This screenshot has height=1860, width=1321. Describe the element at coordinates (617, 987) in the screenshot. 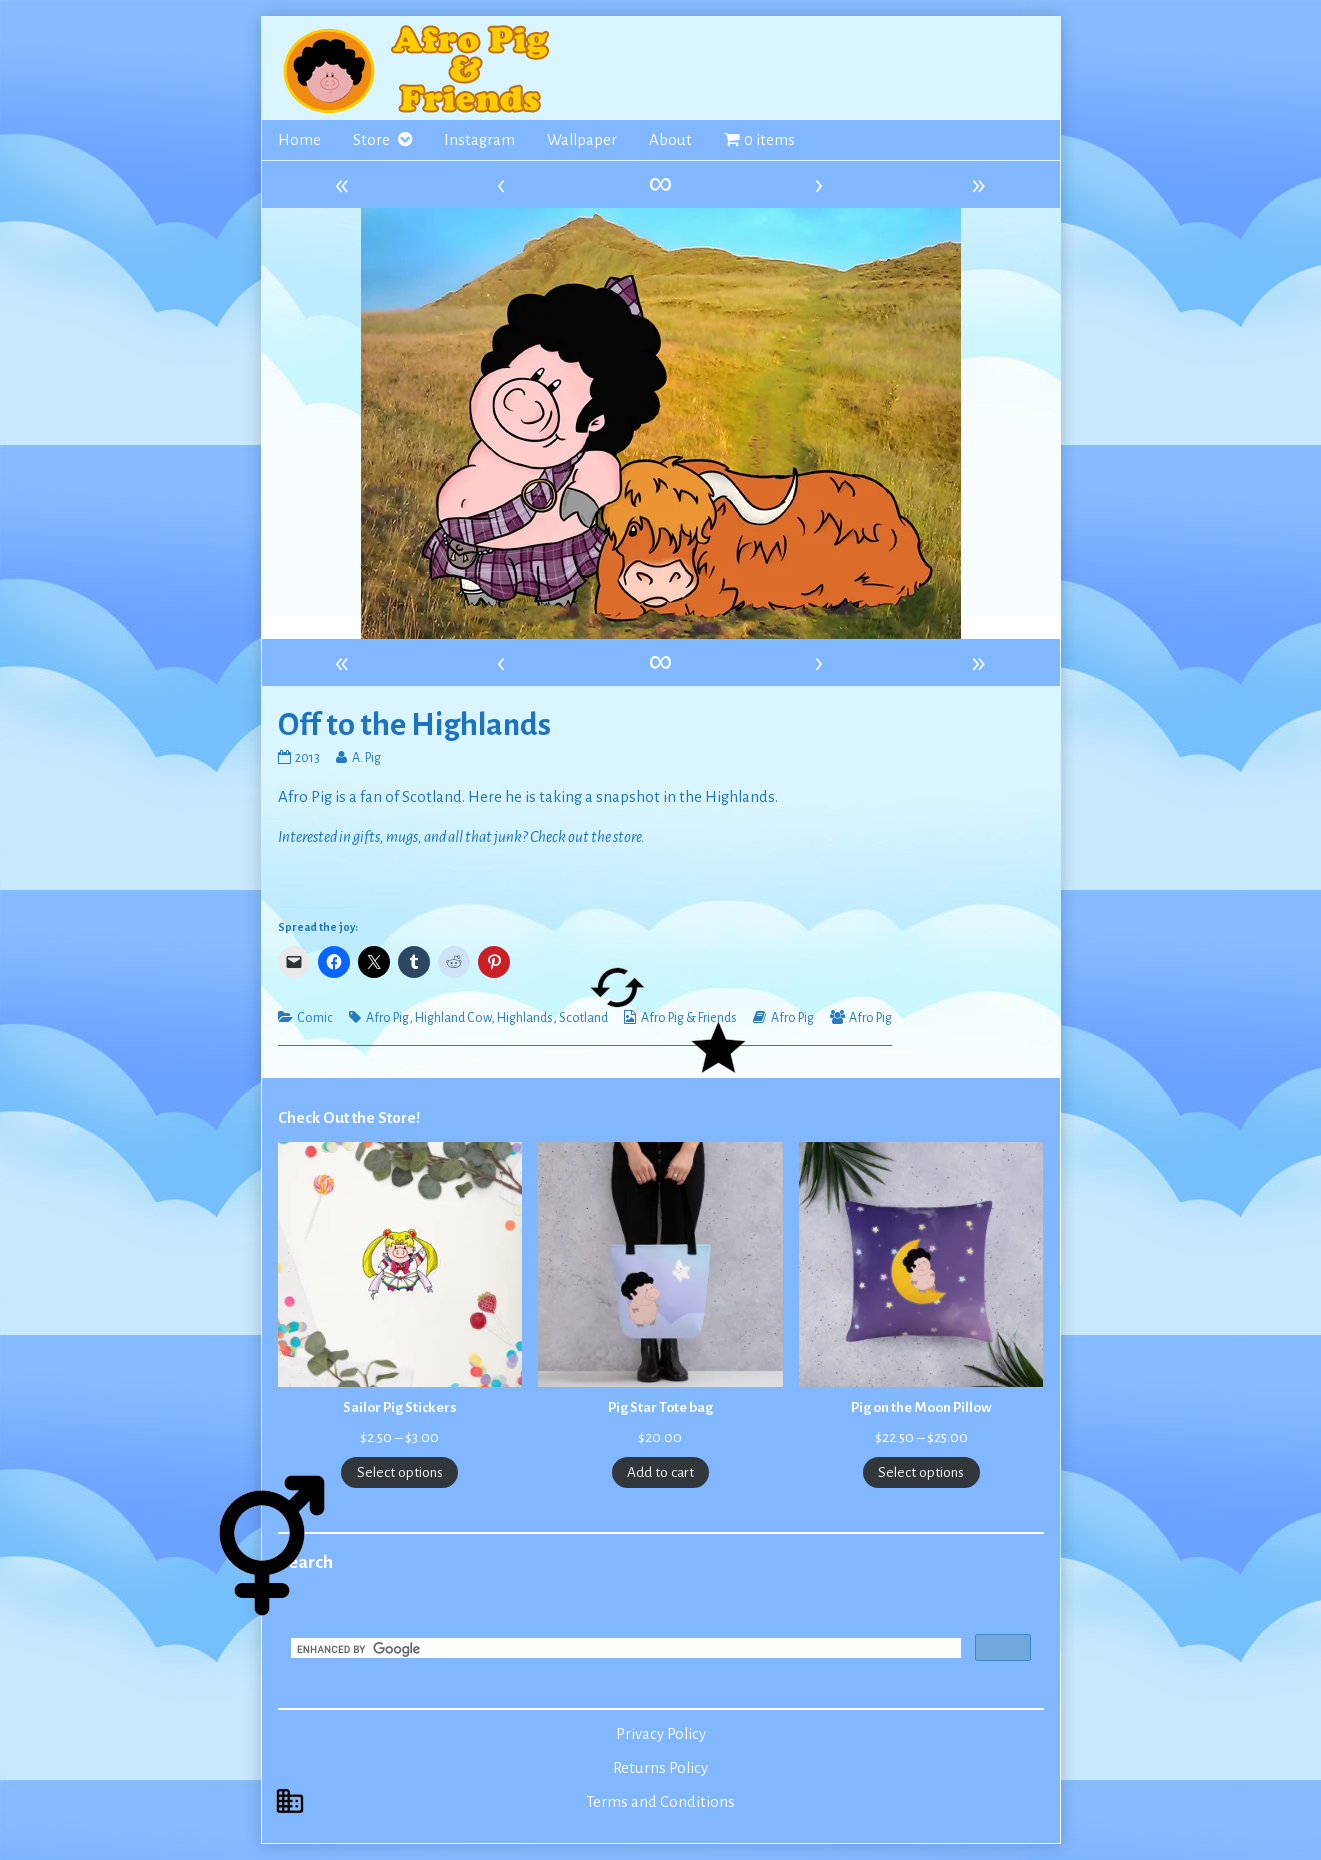

I see `refresh or reload content` at that location.